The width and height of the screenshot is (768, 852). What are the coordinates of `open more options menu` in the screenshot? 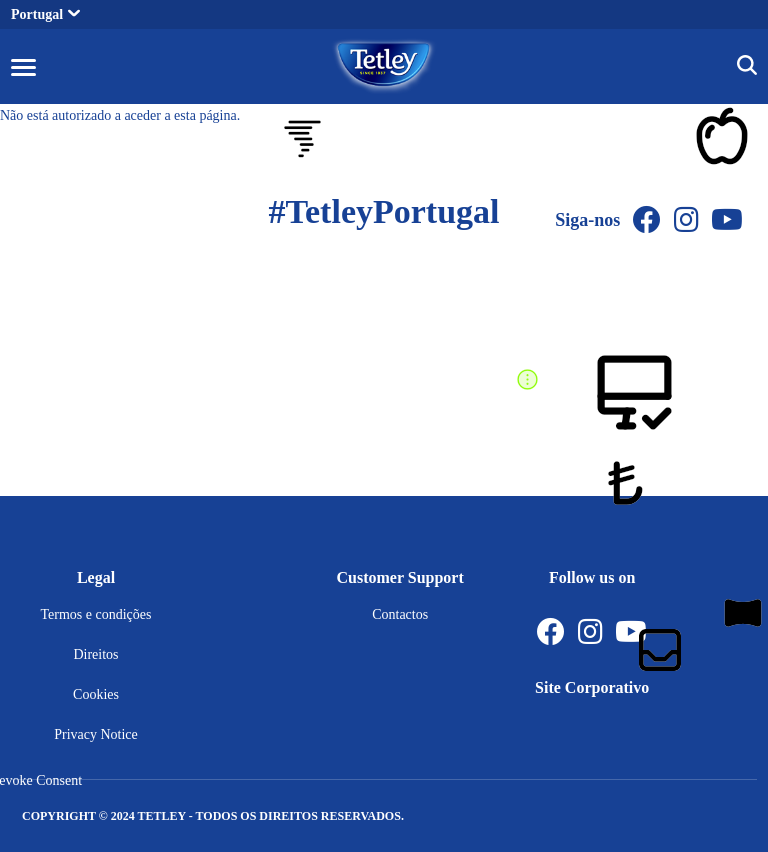 It's located at (527, 379).